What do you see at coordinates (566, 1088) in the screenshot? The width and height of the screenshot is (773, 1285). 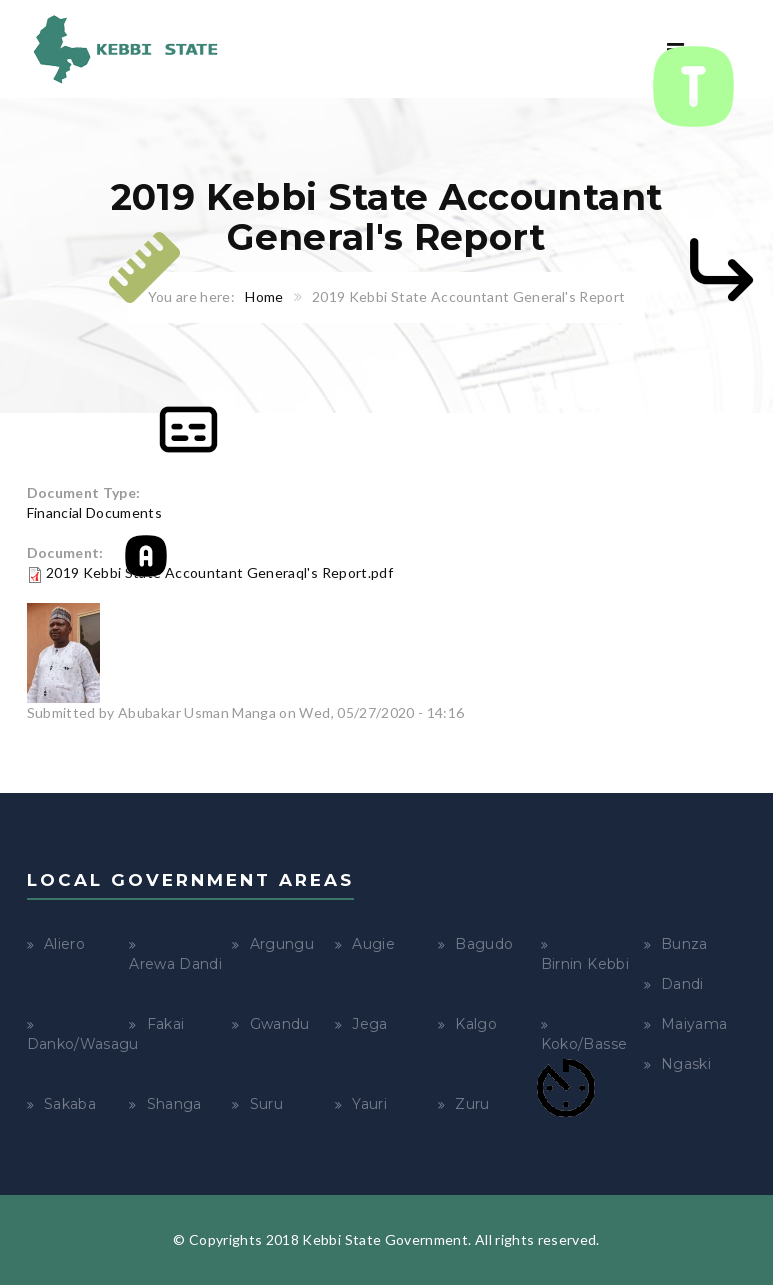 I see `set or view a countdown timer` at bounding box center [566, 1088].